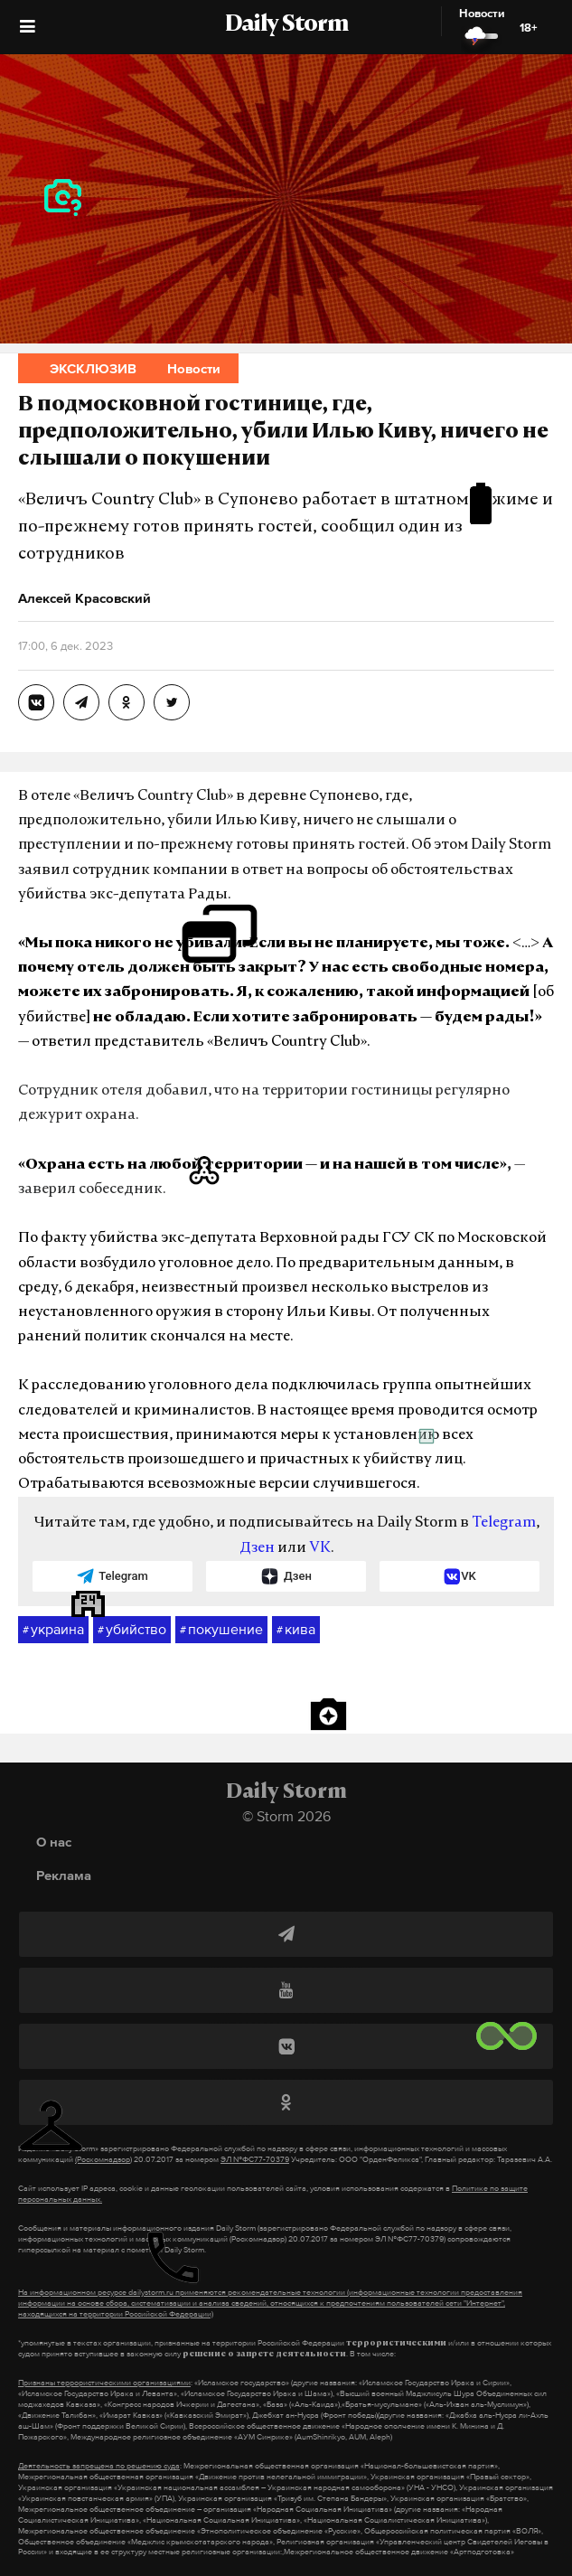  What do you see at coordinates (51, 2125) in the screenshot?
I see `access wardrobe or clothing options` at bounding box center [51, 2125].